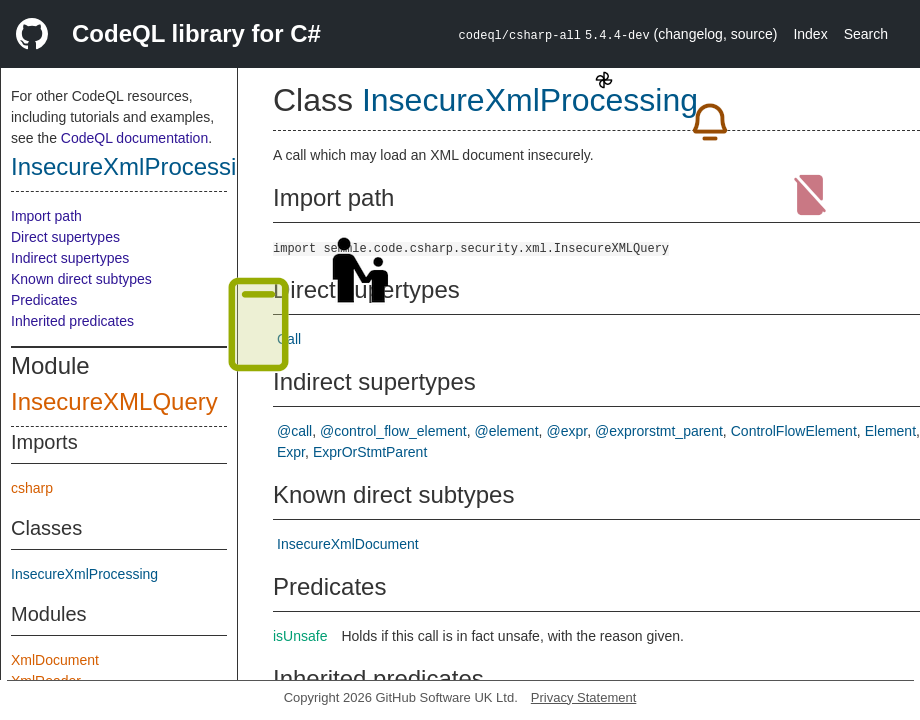 The height and width of the screenshot is (720, 920). What do you see at coordinates (362, 270) in the screenshot?
I see `parental supervision required` at bounding box center [362, 270].